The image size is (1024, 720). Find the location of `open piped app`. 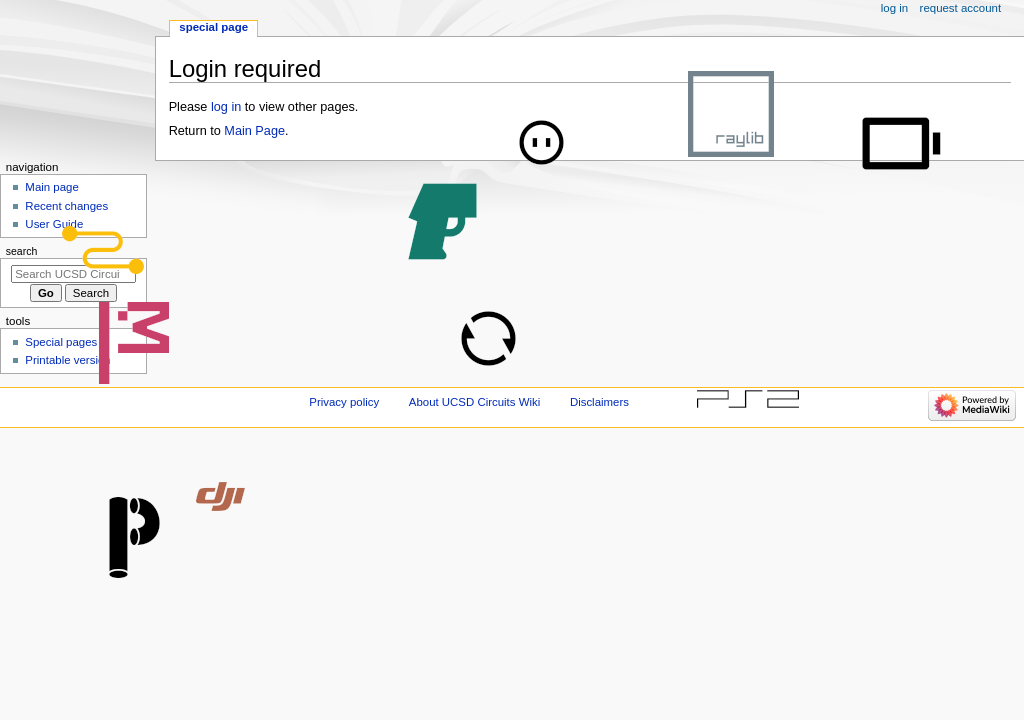

open piped app is located at coordinates (134, 537).